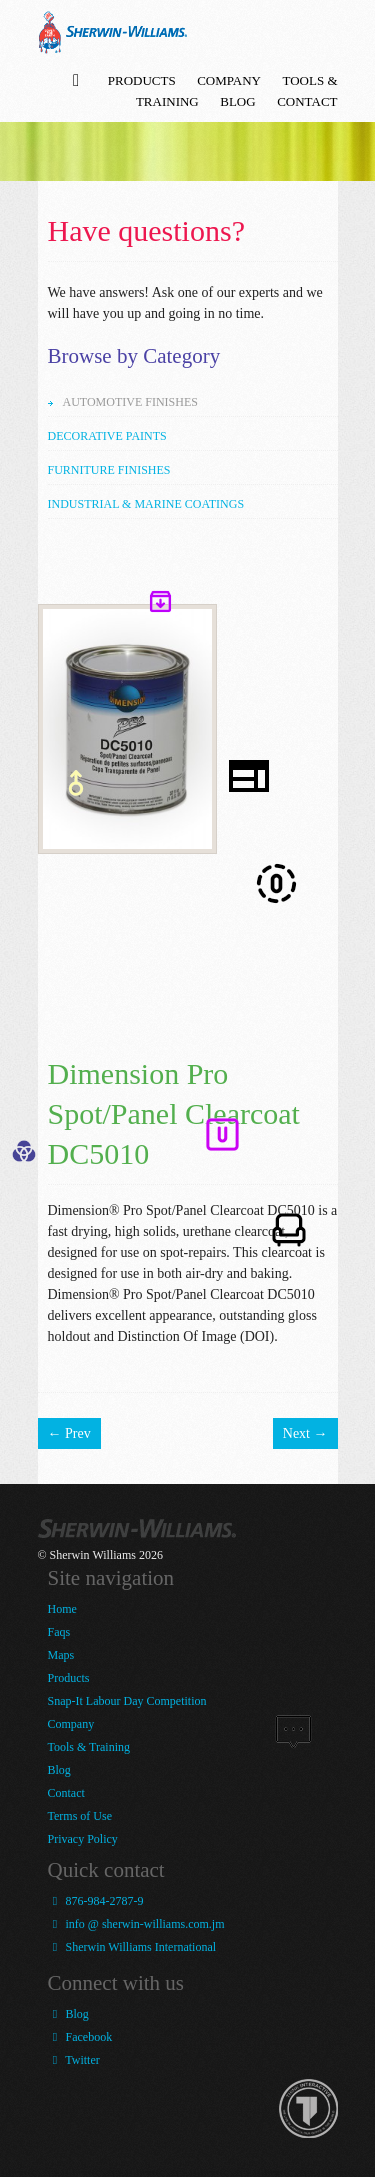 The width and height of the screenshot is (375, 2177). I want to click on open chat or messaging, so click(293, 1730).